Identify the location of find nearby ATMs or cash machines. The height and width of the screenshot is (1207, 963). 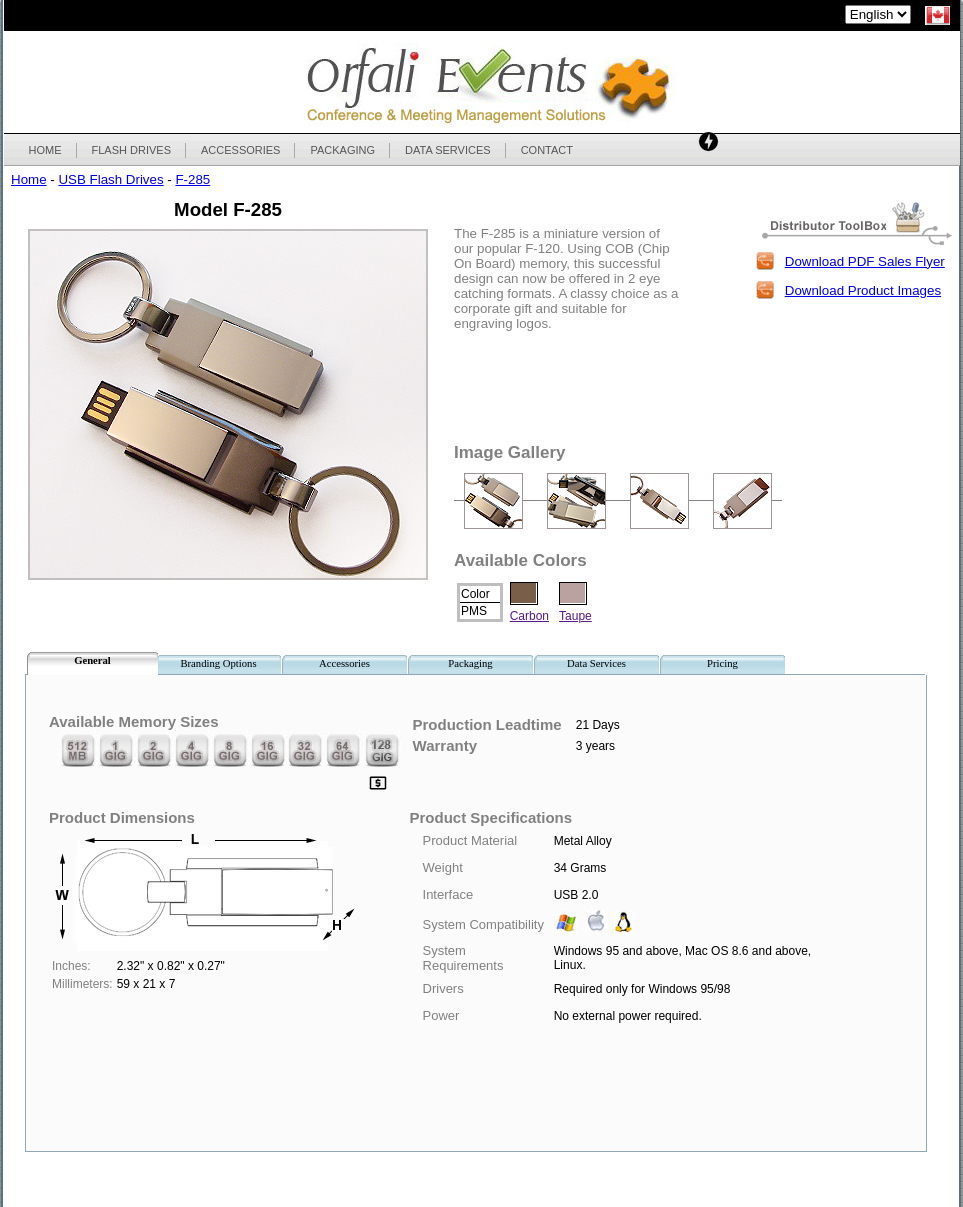
(378, 783).